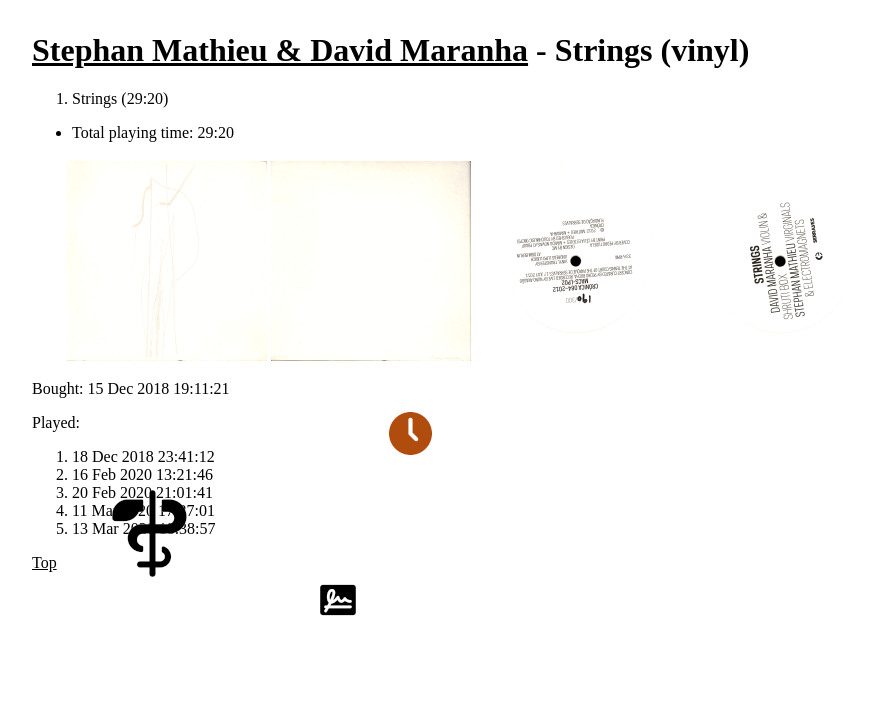 The height and width of the screenshot is (720, 882). What do you see at coordinates (338, 600) in the screenshot?
I see `add your signature to a document` at bounding box center [338, 600].